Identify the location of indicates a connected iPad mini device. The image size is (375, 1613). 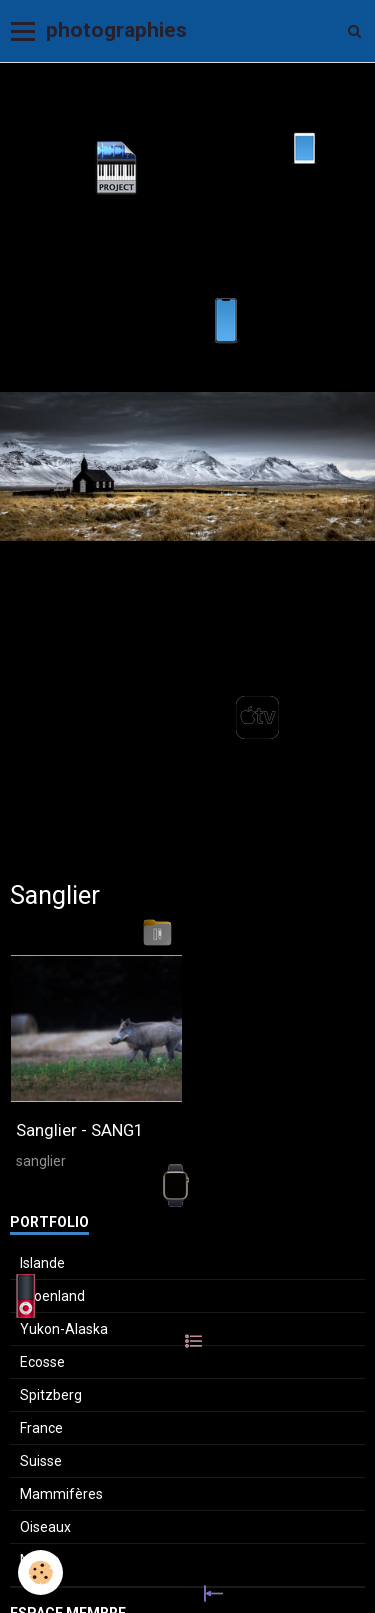
(304, 145).